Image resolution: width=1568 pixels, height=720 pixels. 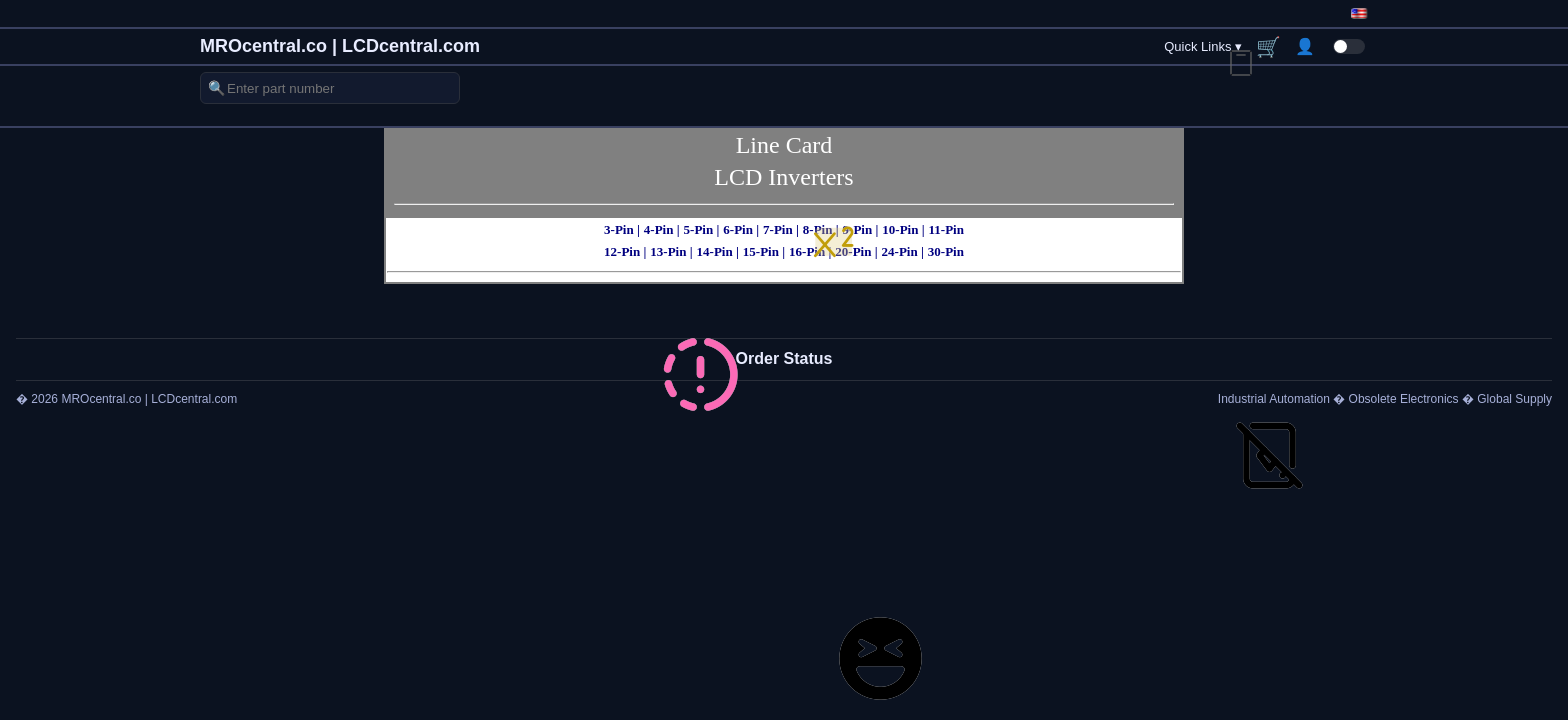 What do you see at coordinates (831, 242) in the screenshot?
I see `format text as superscript` at bounding box center [831, 242].